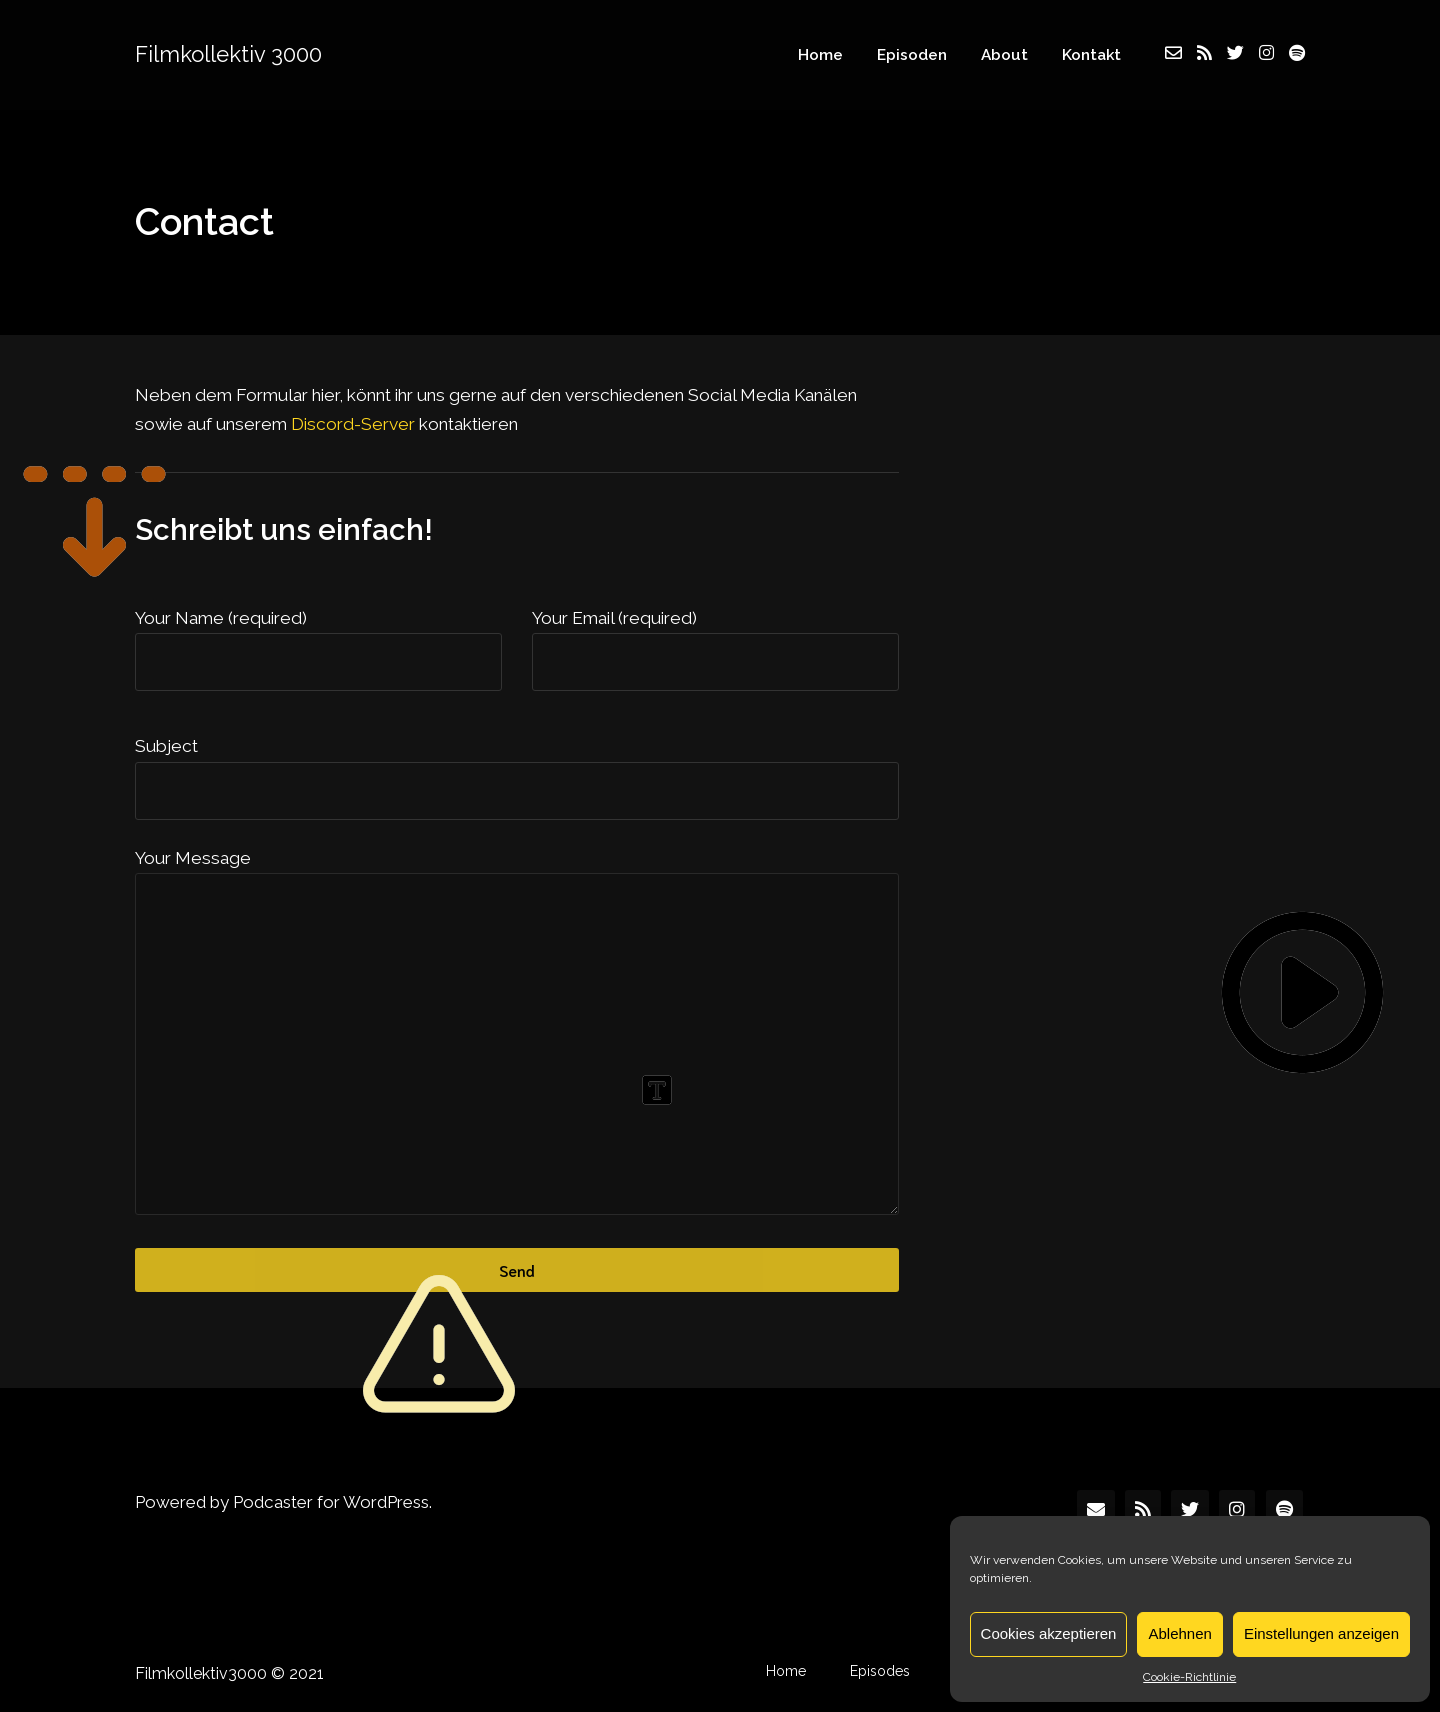  Describe the element at coordinates (94, 513) in the screenshot. I see `expand collapsed content below` at that location.